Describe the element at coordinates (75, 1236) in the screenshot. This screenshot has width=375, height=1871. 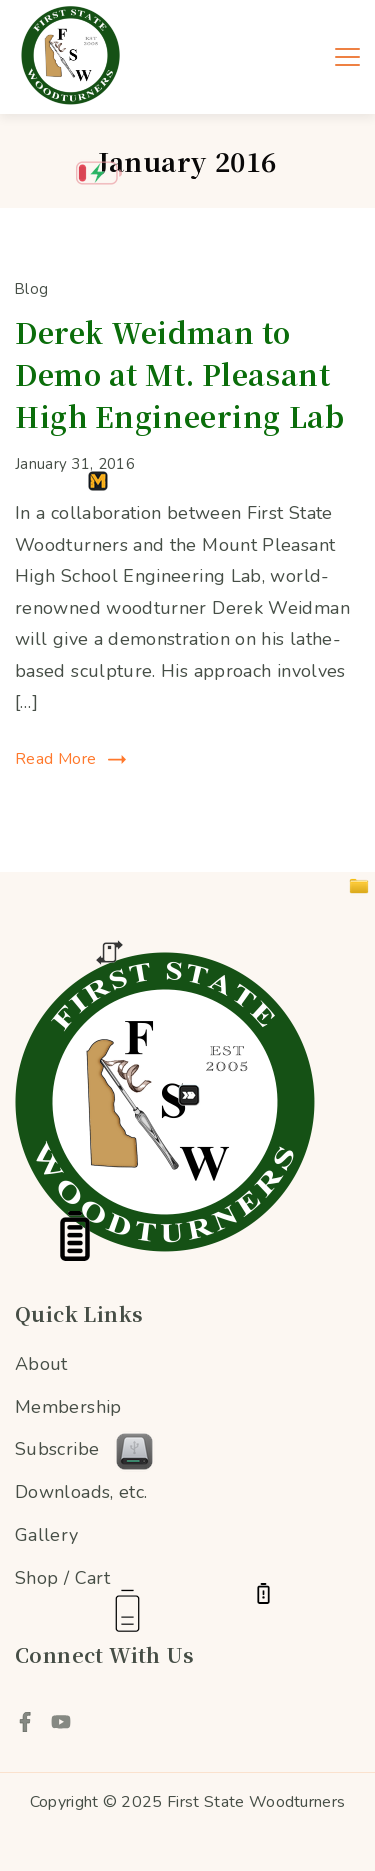
I see `indicates battery is fully charged` at that location.